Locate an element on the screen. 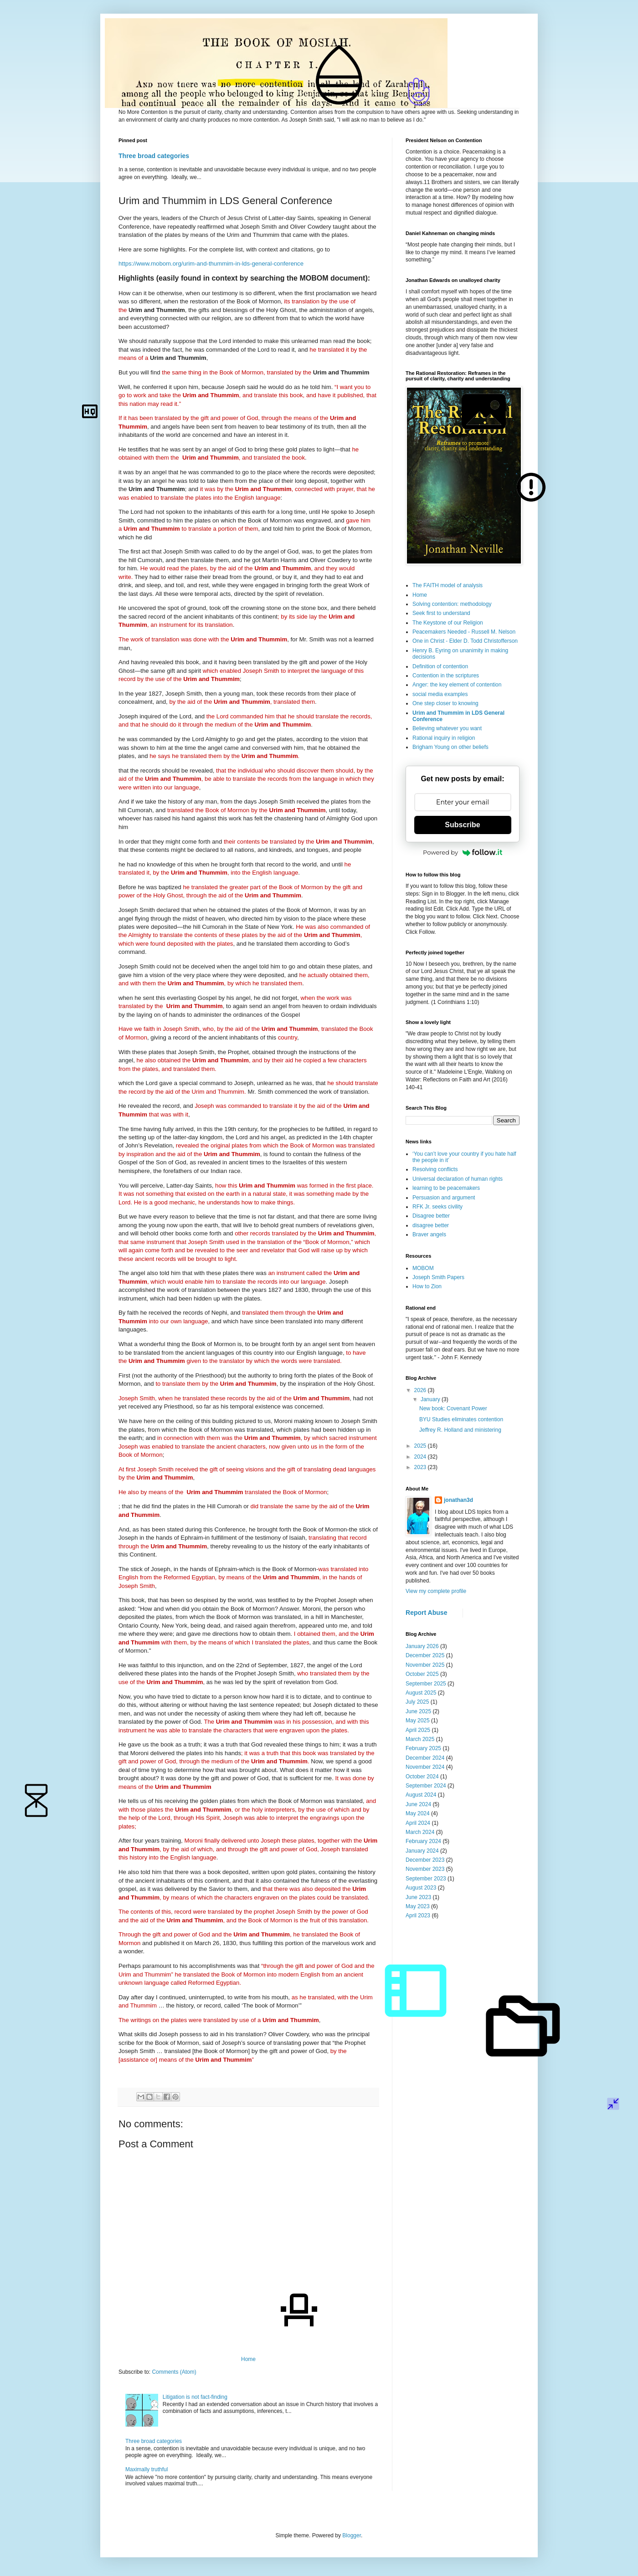 This screenshot has height=2576, width=638. toggle sidebar visibility is located at coordinates (416, 1991).